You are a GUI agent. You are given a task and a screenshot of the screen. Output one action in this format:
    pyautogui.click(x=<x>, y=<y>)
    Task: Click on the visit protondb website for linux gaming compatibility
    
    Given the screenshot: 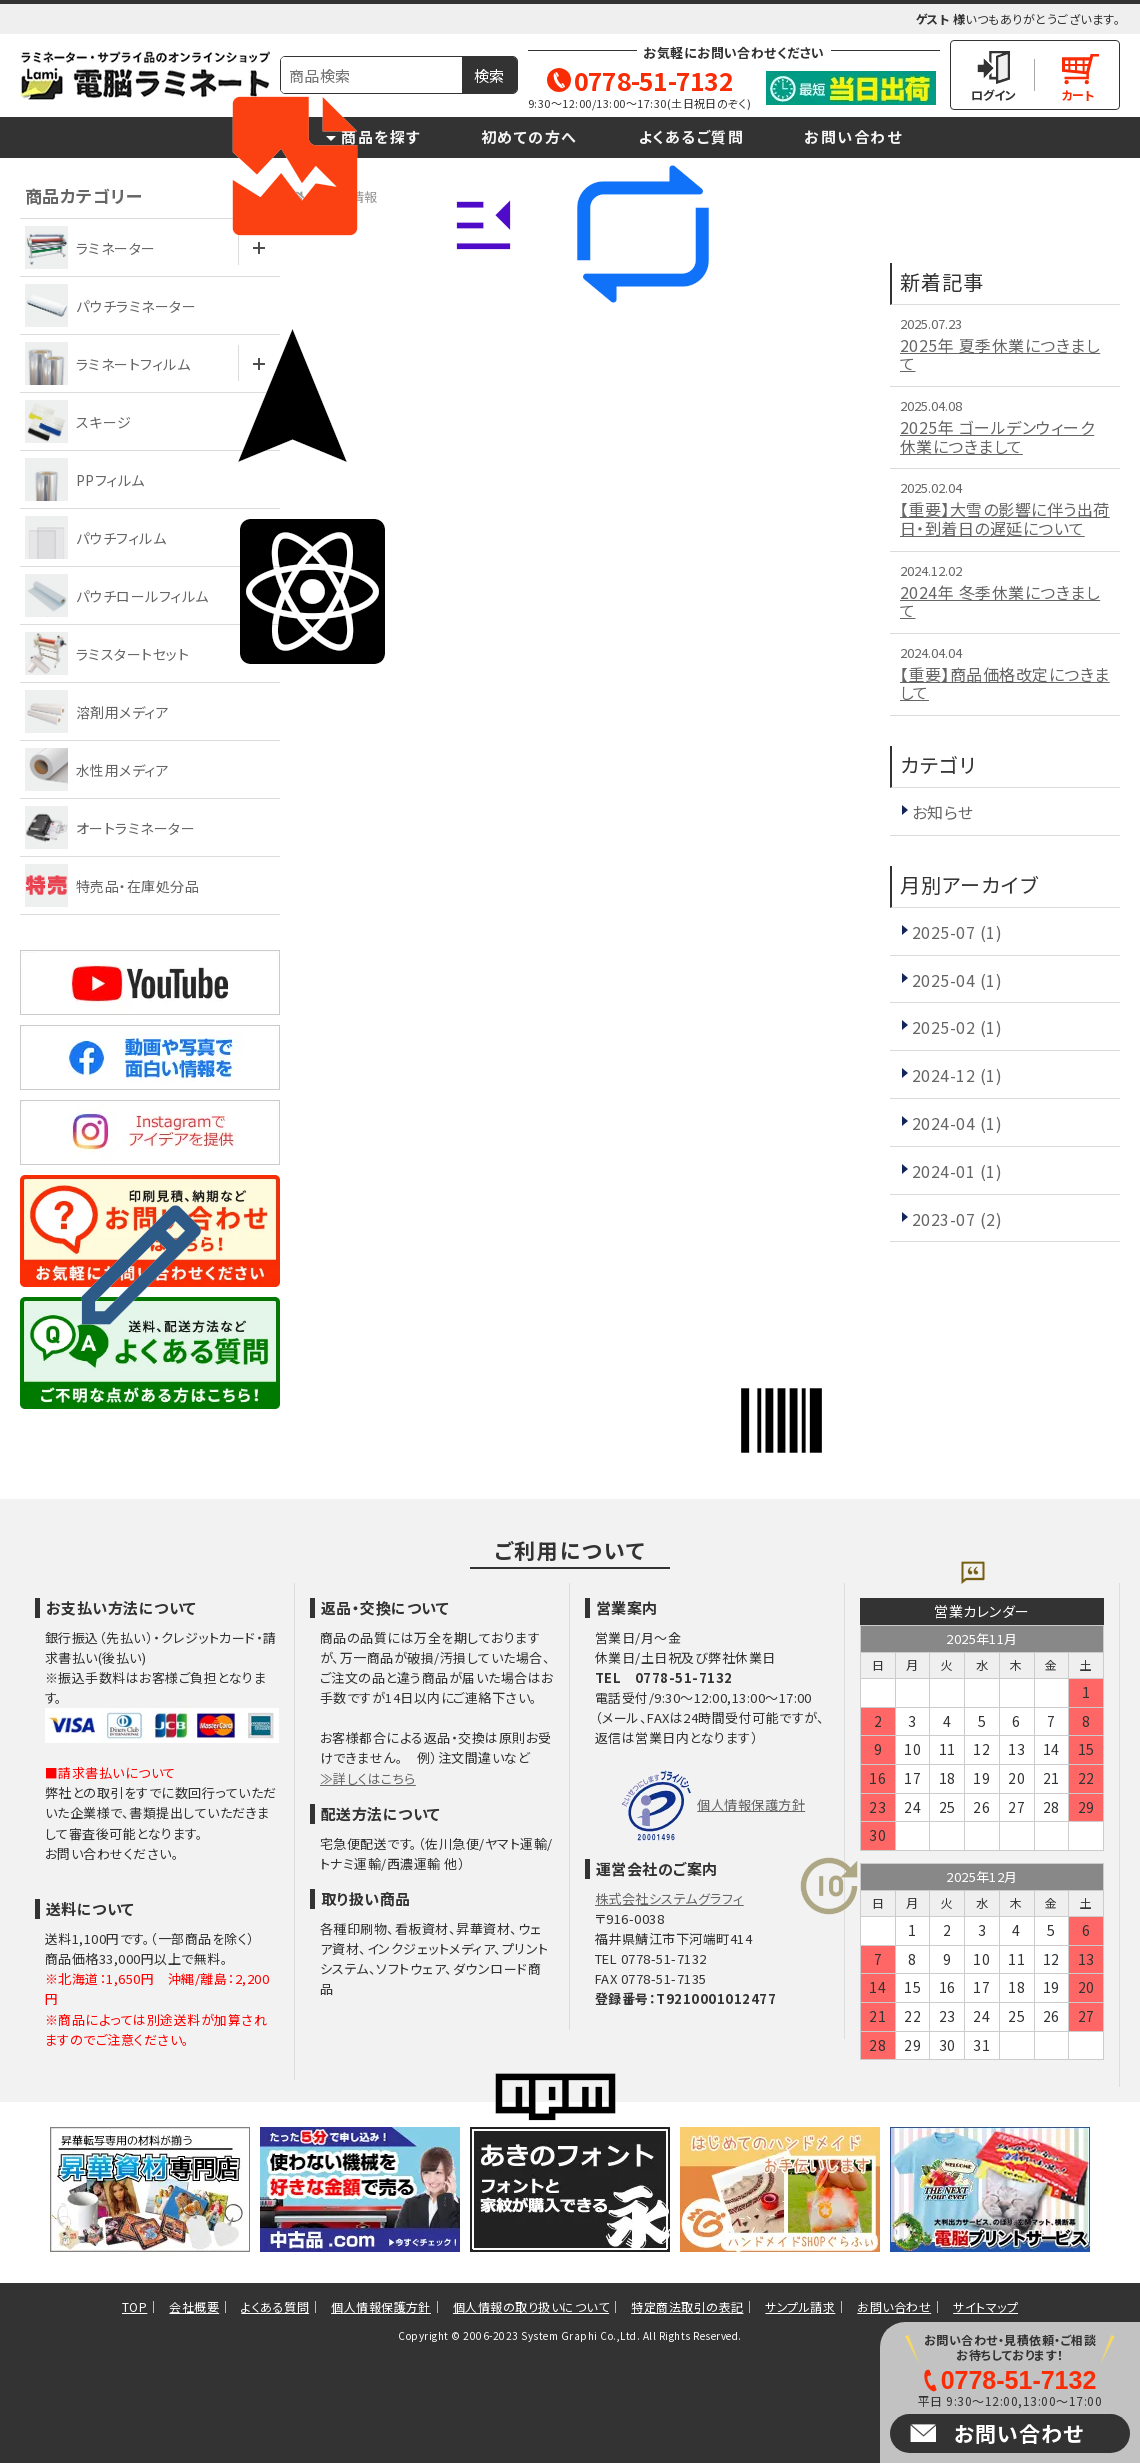 What is the action you would take?
    pyautogui.click(x=312, y=591)
    